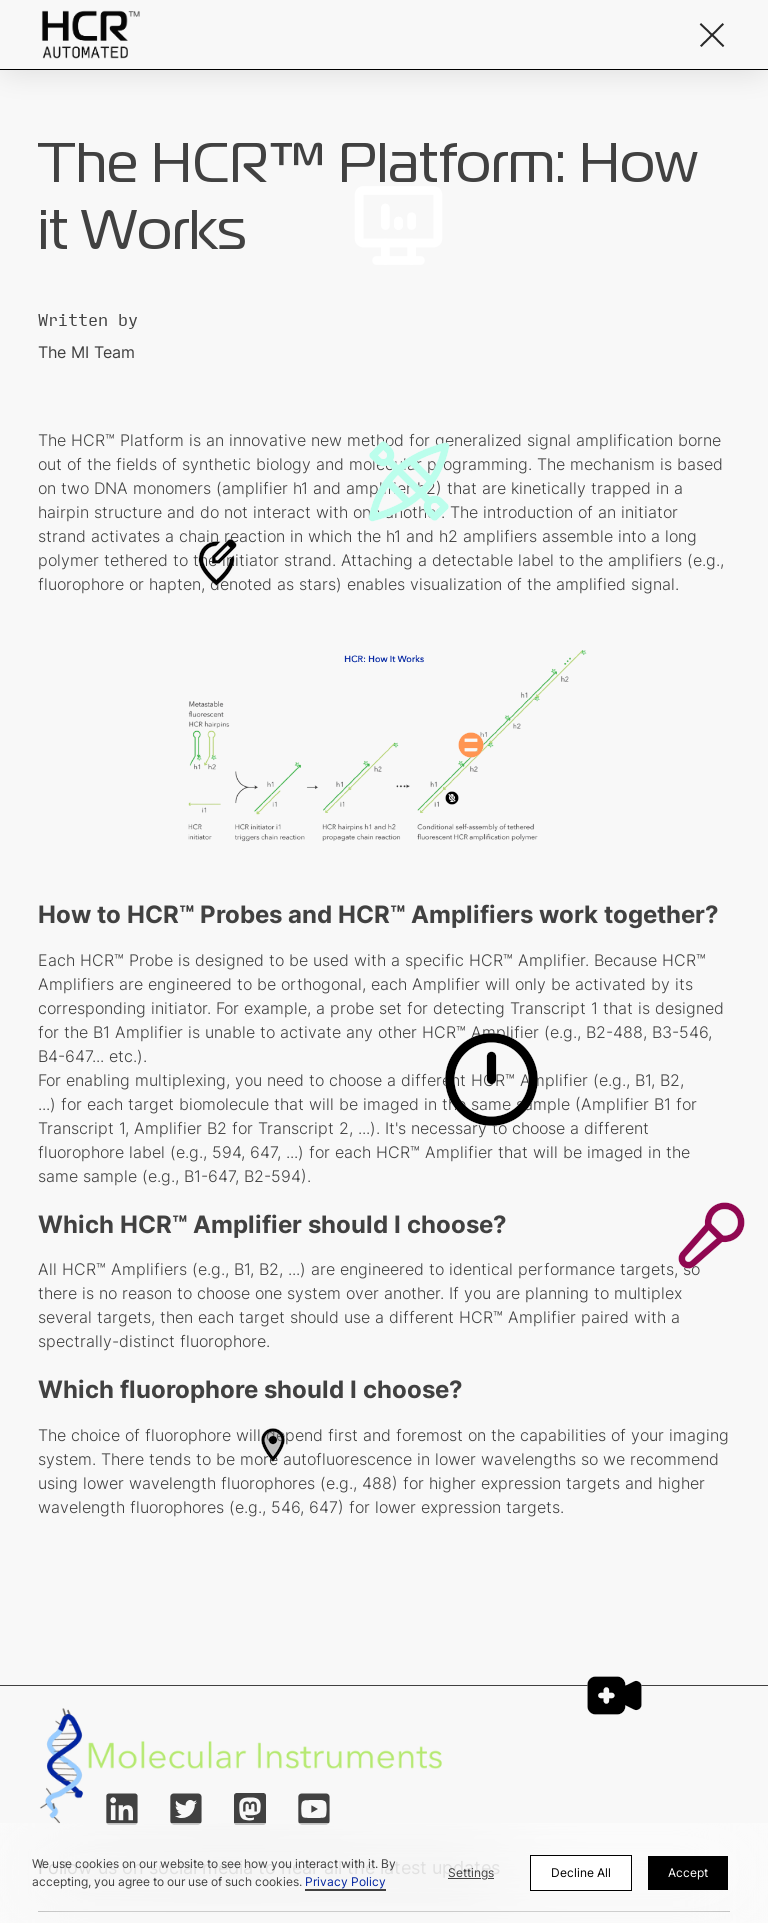 The image size is (768, 1923). What do you see at coordinates (398, 225) in the screenshot?
I see `view desktop analytics dashboard` at bounding box center [398, 225].